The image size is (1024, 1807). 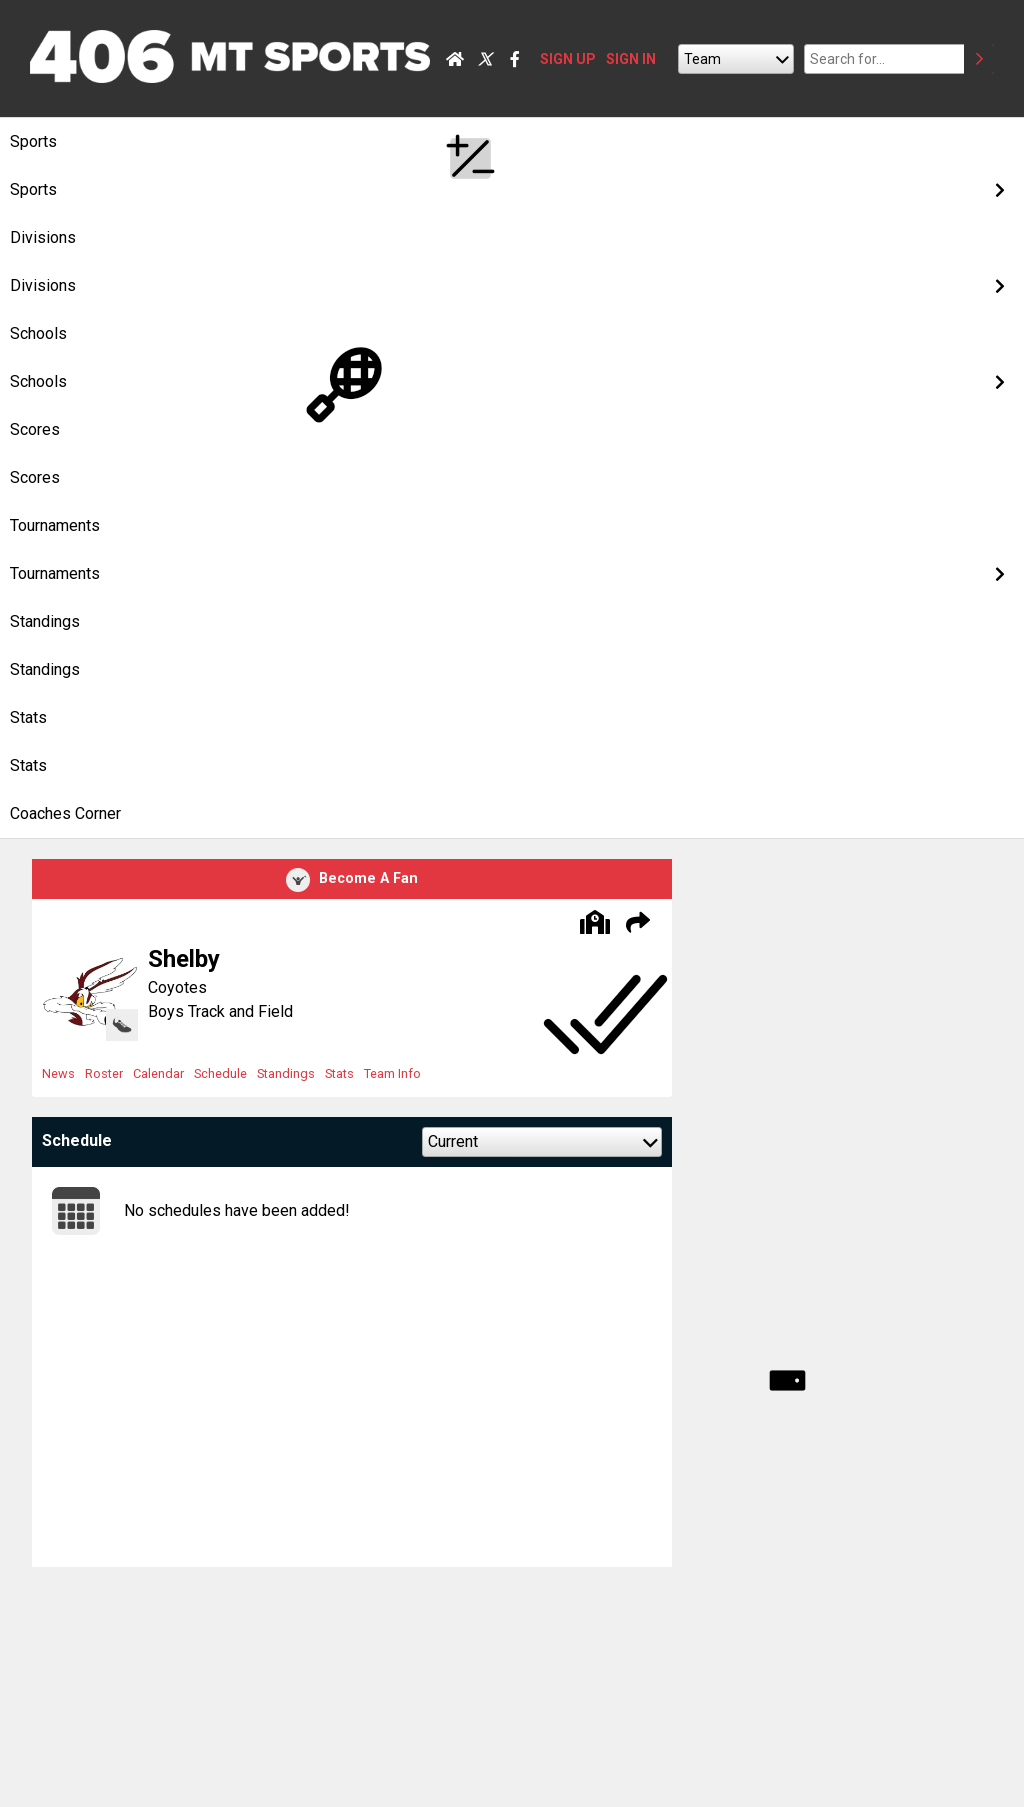 I want to click on access tennis or racquet sports features, so click(x=343, y=385).